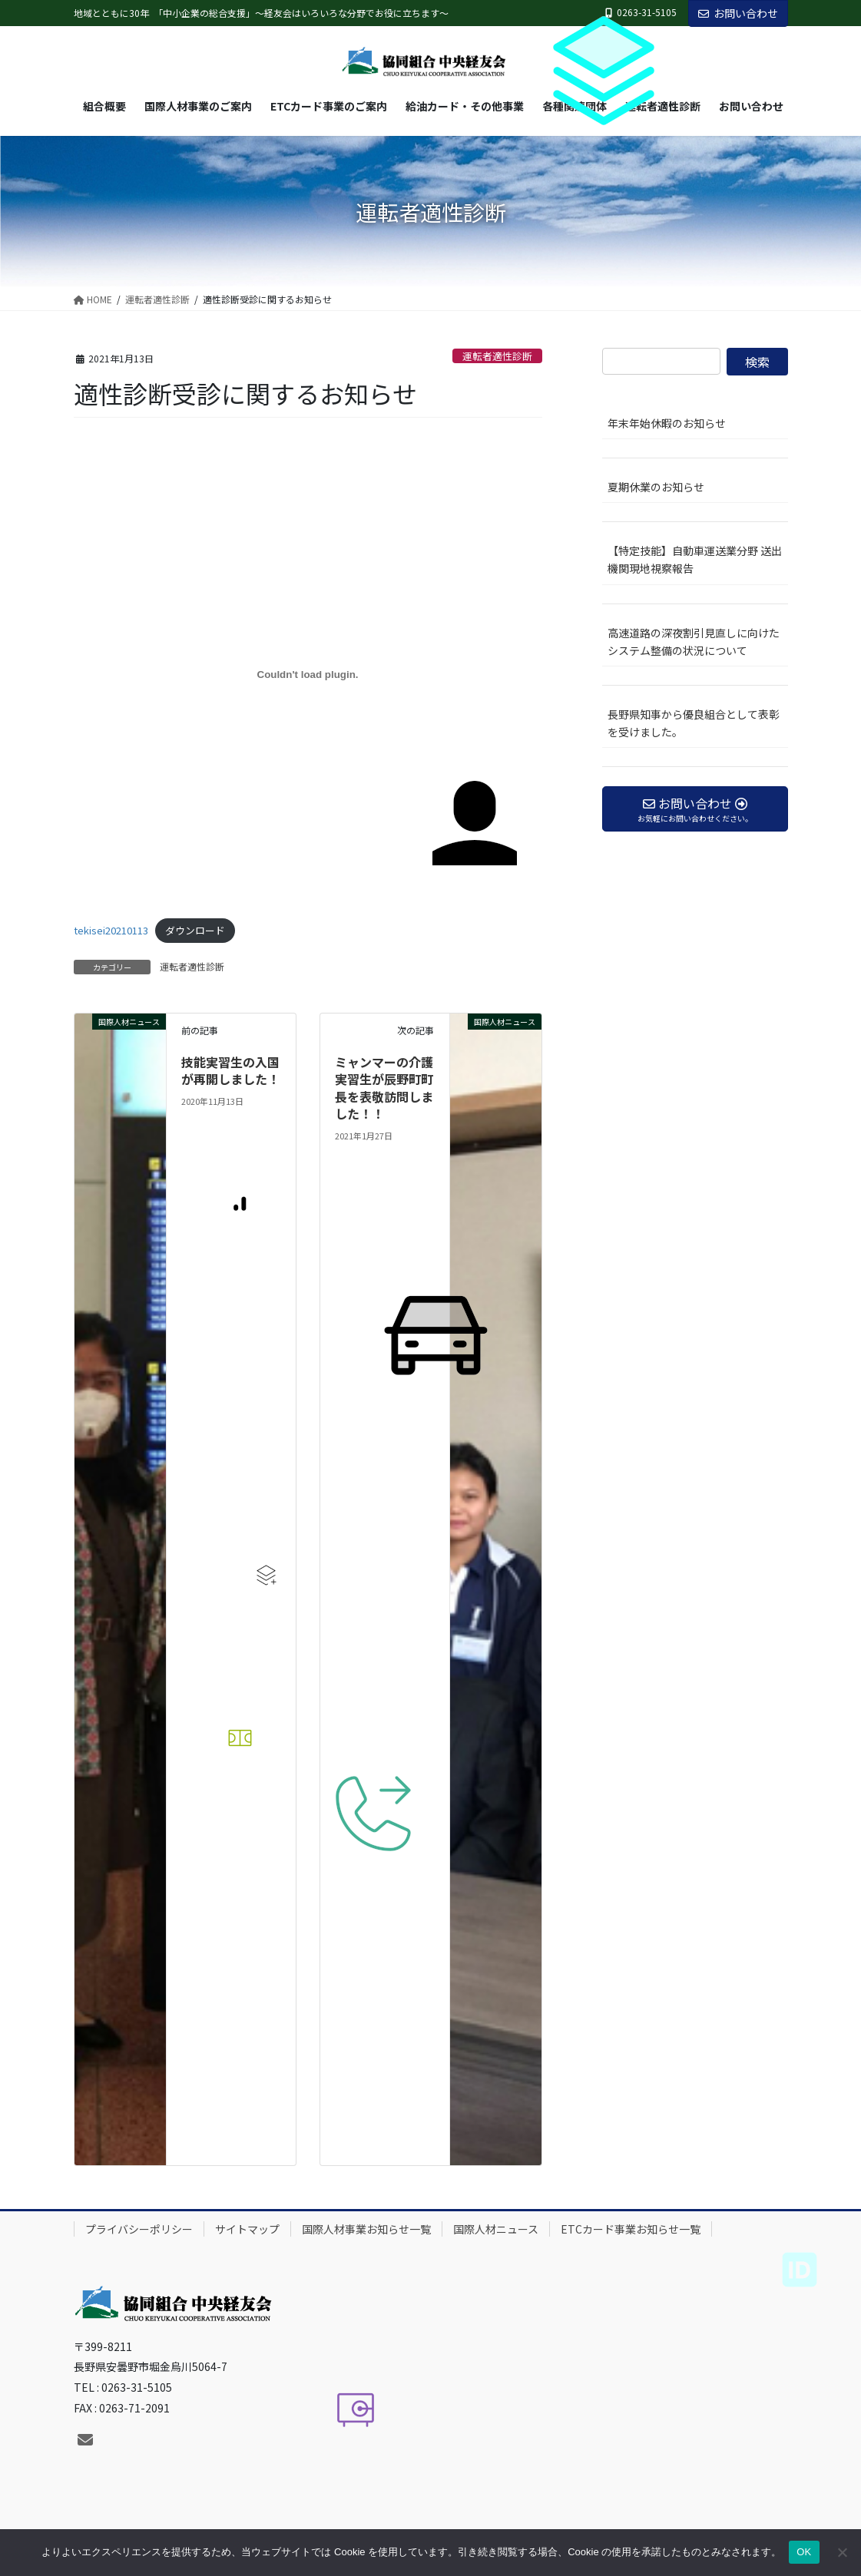  I want to click on indicates weak cellular signal strength, so click(253, 1194).